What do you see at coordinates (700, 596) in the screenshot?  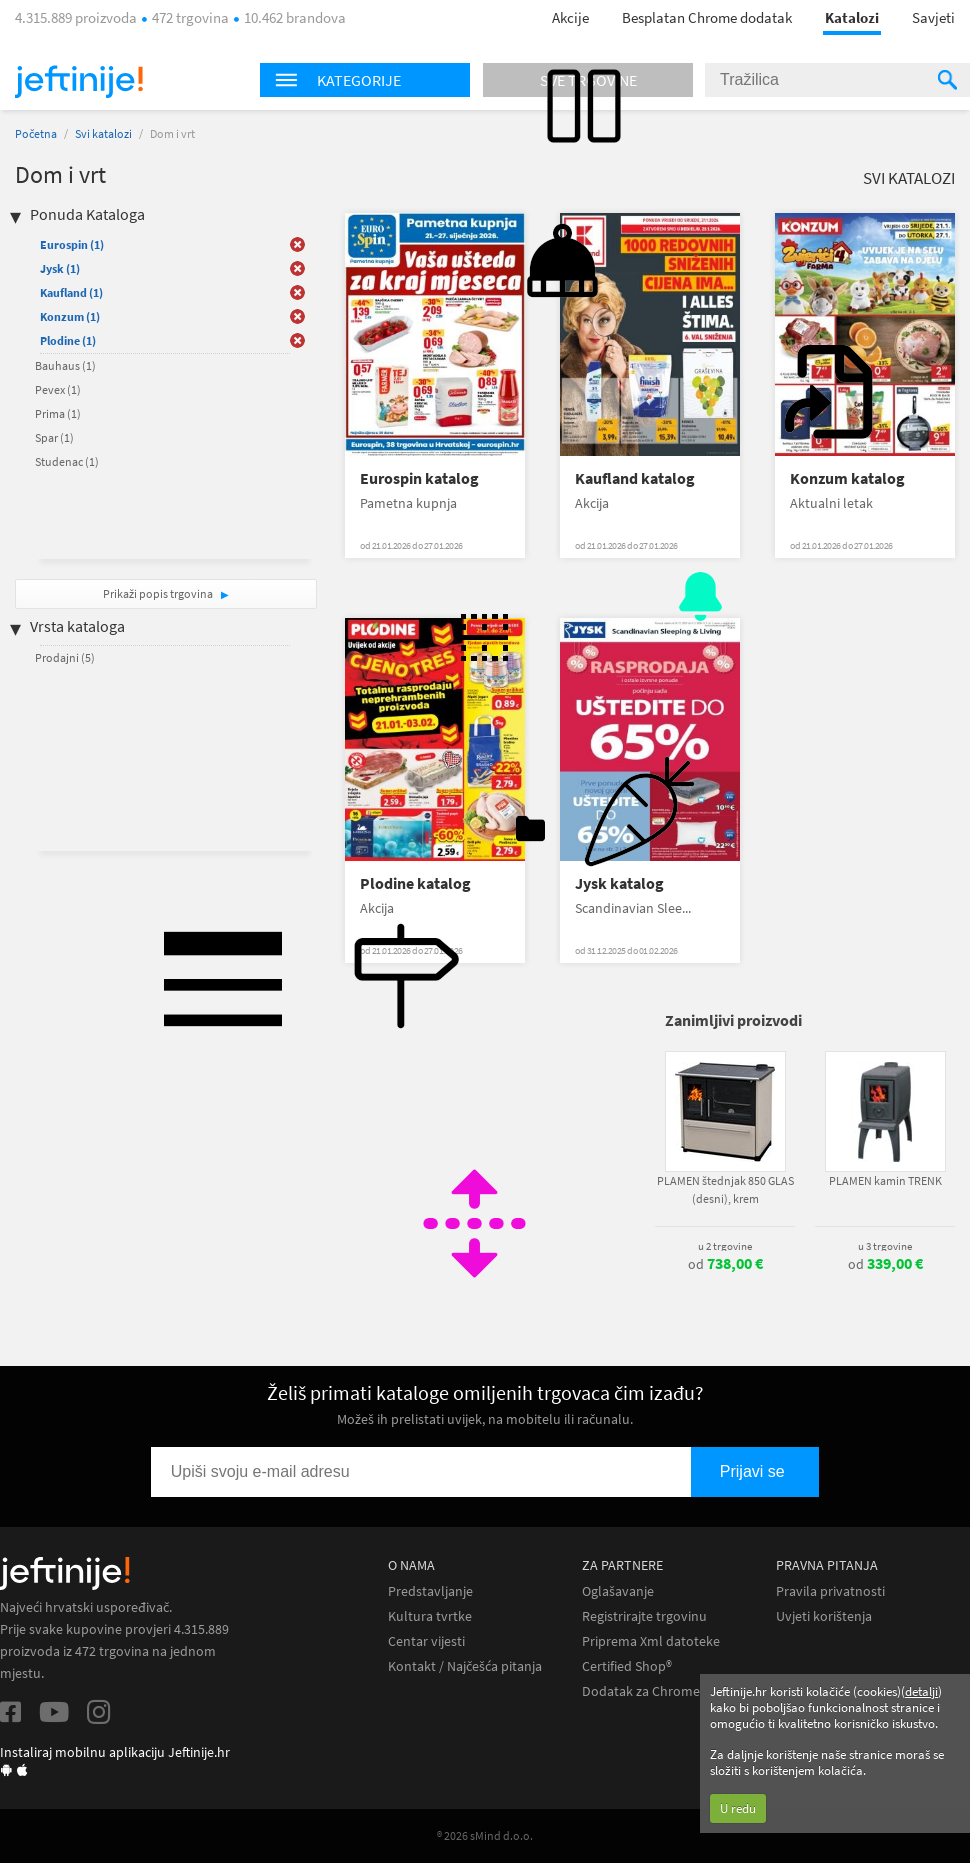 I see `view notifications` at bounding box center [700, 596].